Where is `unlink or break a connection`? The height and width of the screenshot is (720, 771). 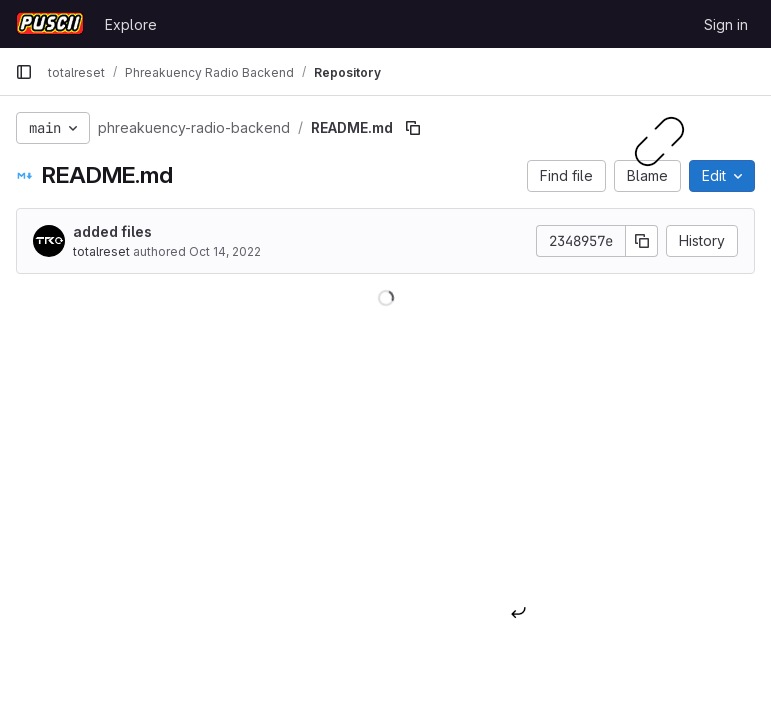 unlink or break a connection is located at coordinates (659, 141).